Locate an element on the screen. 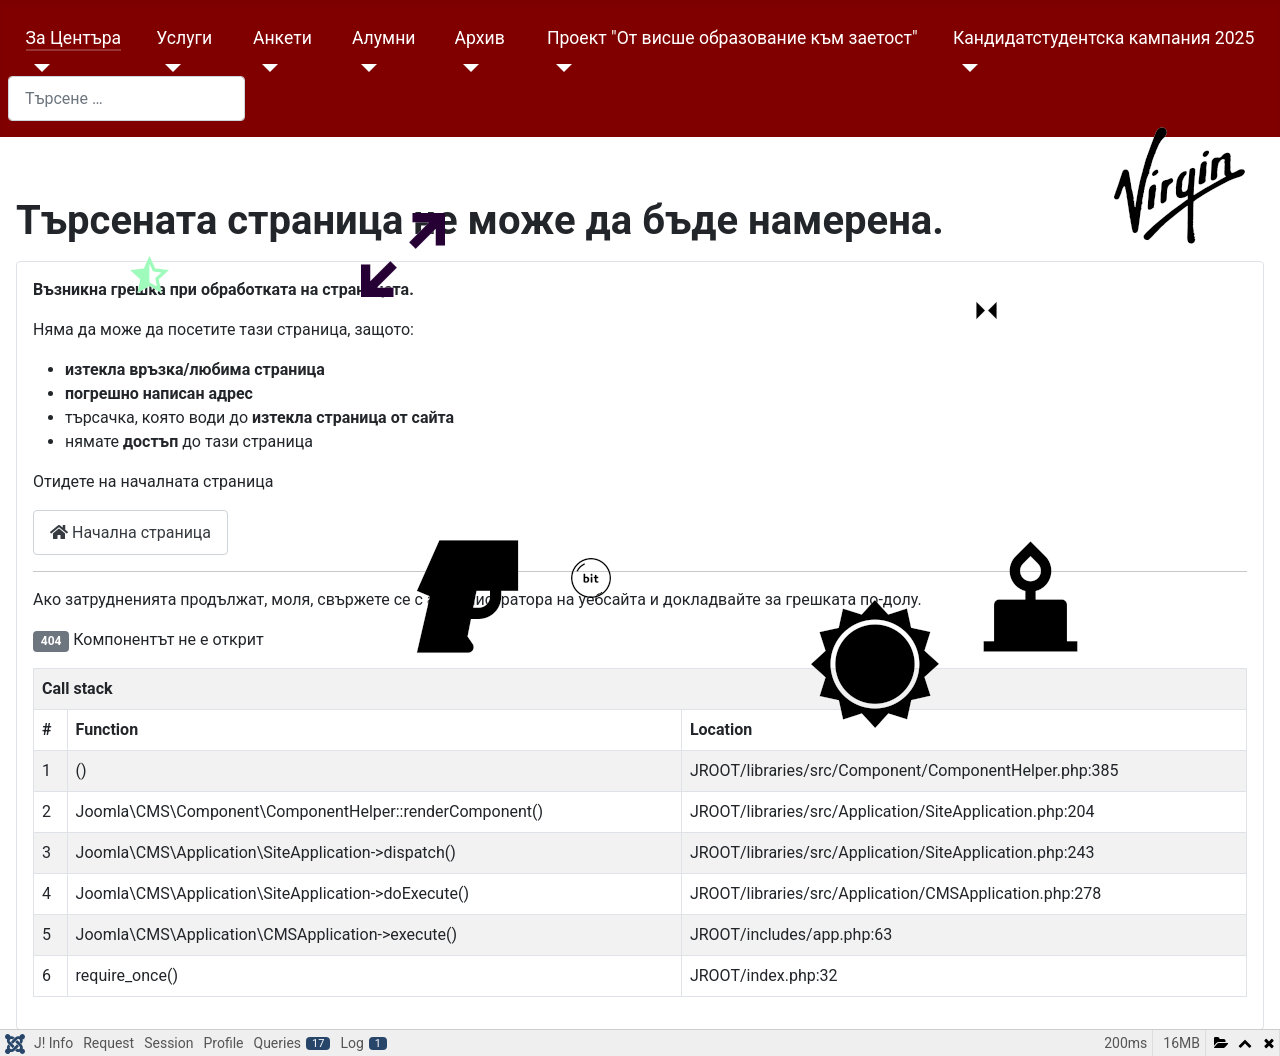 This screenshot has height=1056, width=1280. access candle or ambient lighting mode is located at coordinates (1030, 599).